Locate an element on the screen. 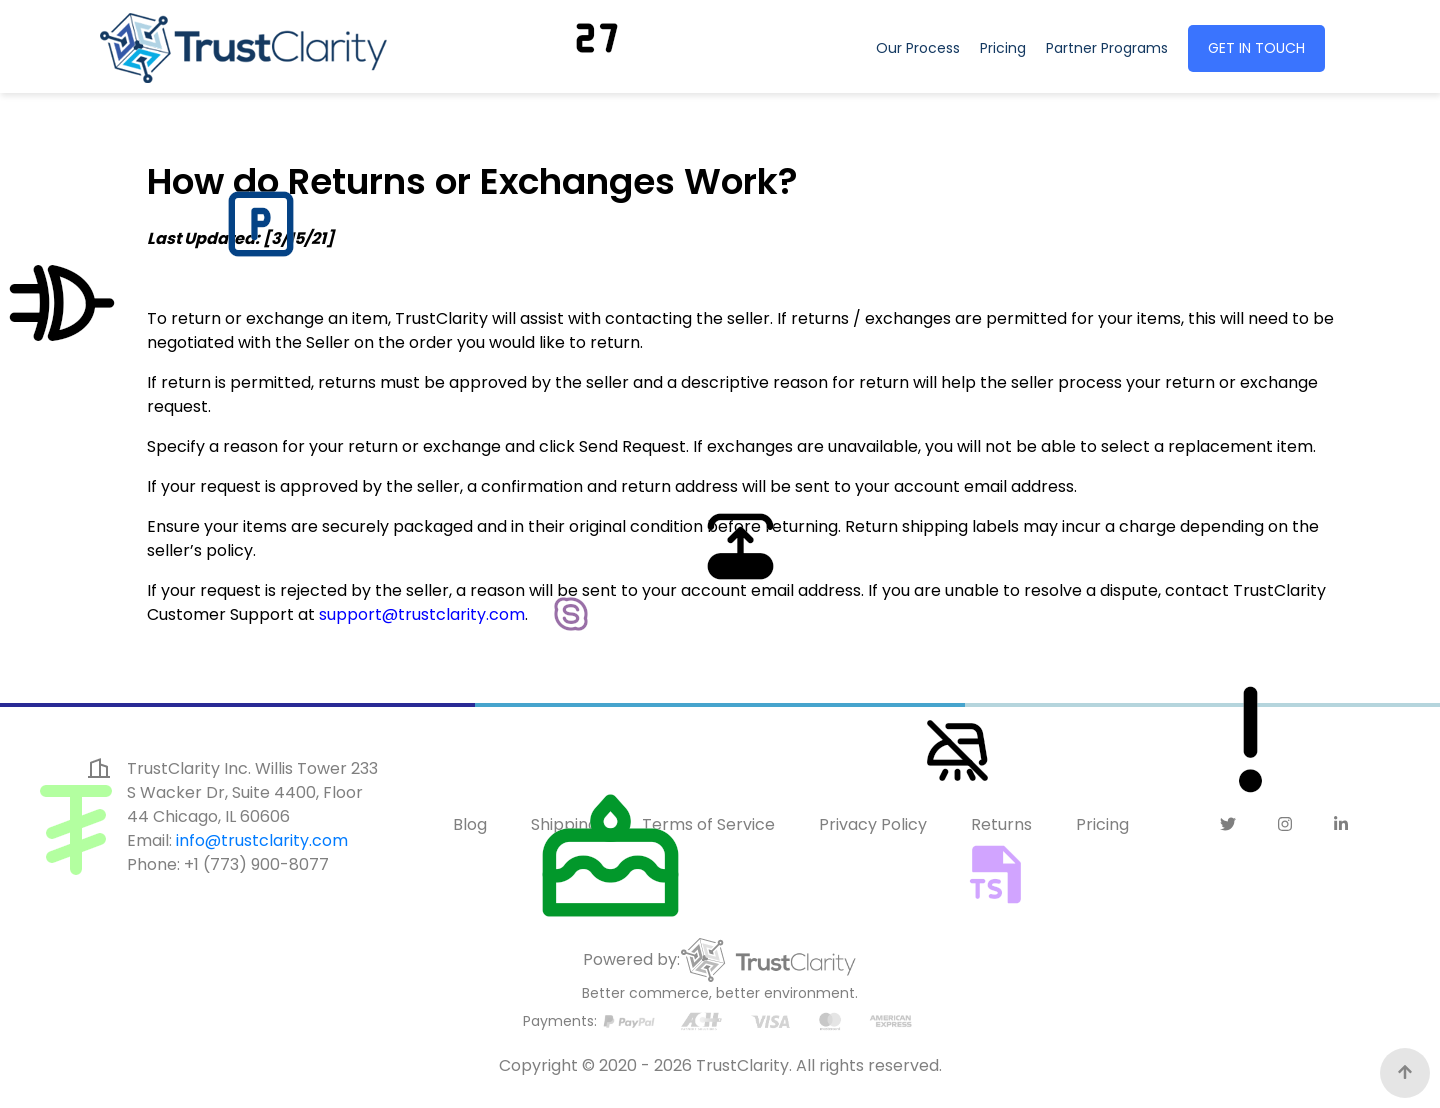 The image size is (1440, 1108). find nearby parking locations is located at coordinates (261, 224).